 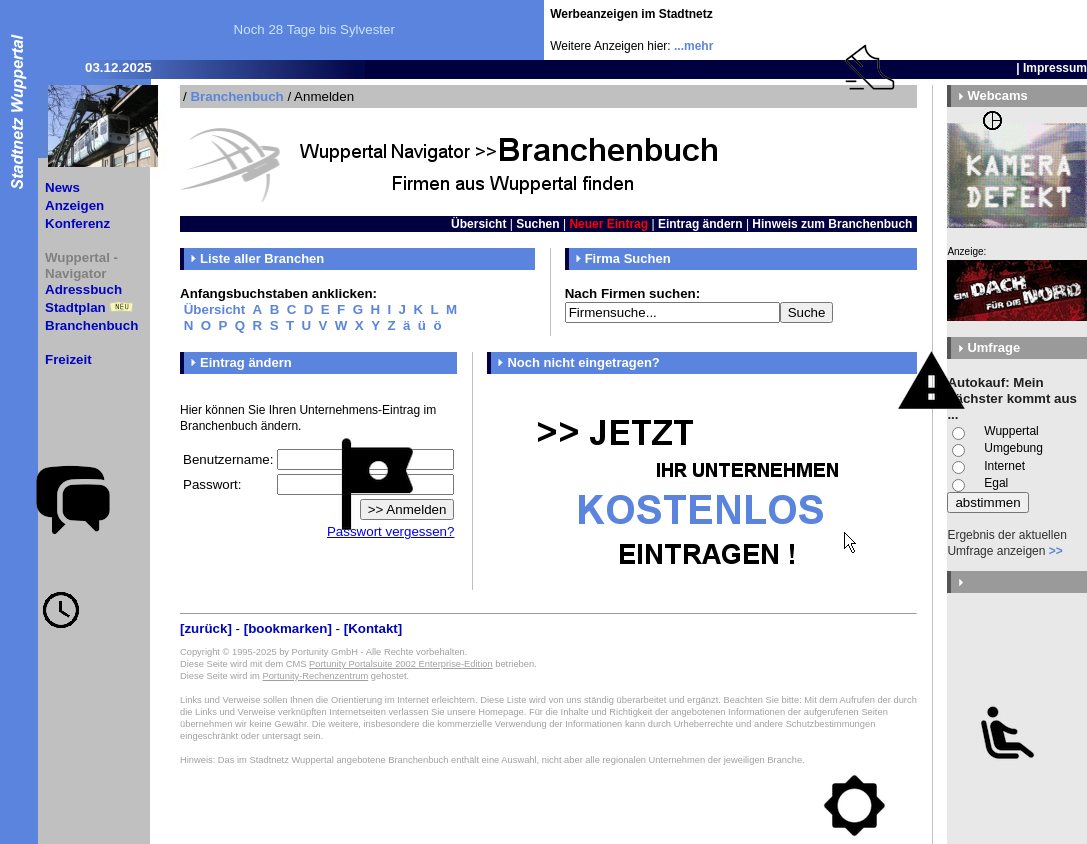 What do you see at coordinates (61, 610) in the screenshot?
I see `save item to watch later` at bounding box center [61, 610].